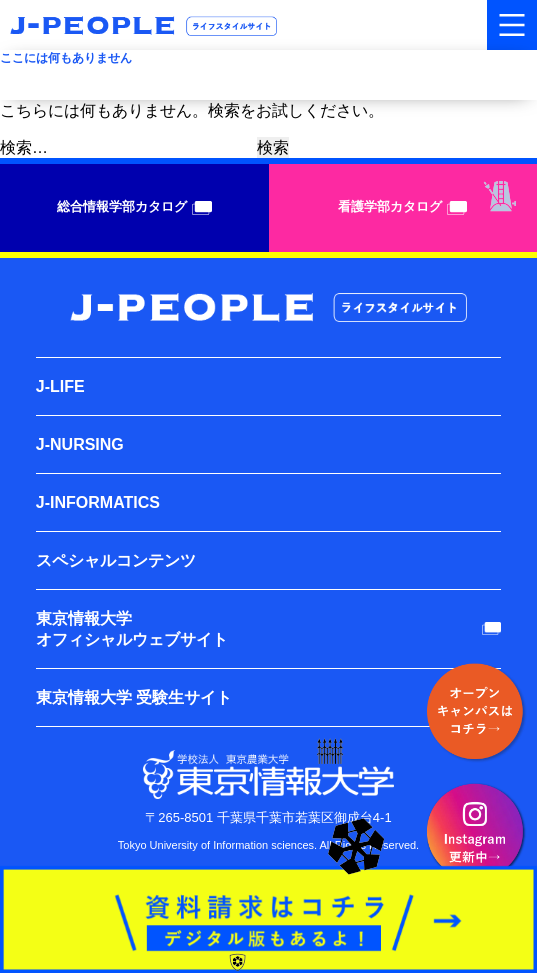  Describe the element at coordinates (237, 962) in the screenshot. I see `activate ice or frost defense ability` at that location.